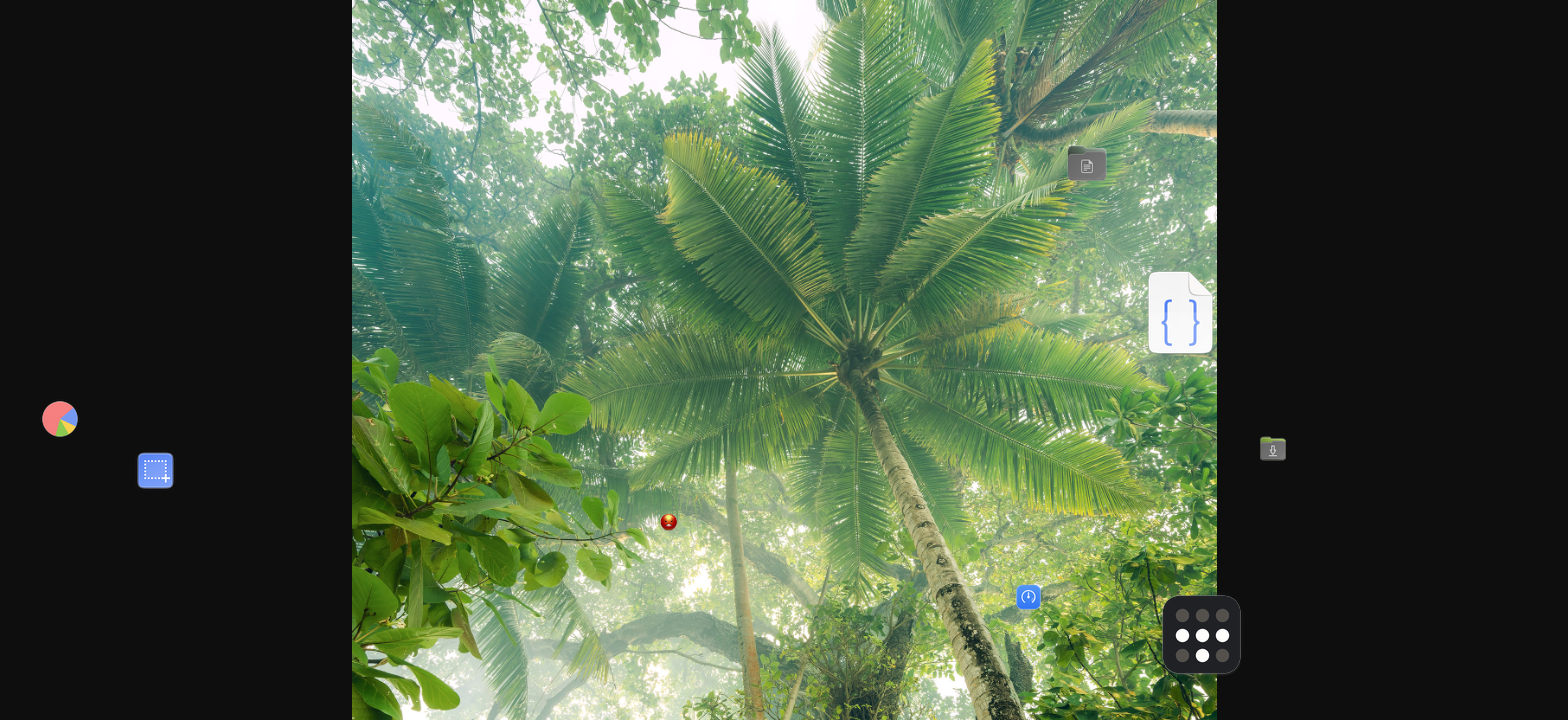 The image size is (1568, 720). What do you see at coordinates (155, 470) in the screenshot?
I see `take a screenshot` at bounding box center [155, 470].